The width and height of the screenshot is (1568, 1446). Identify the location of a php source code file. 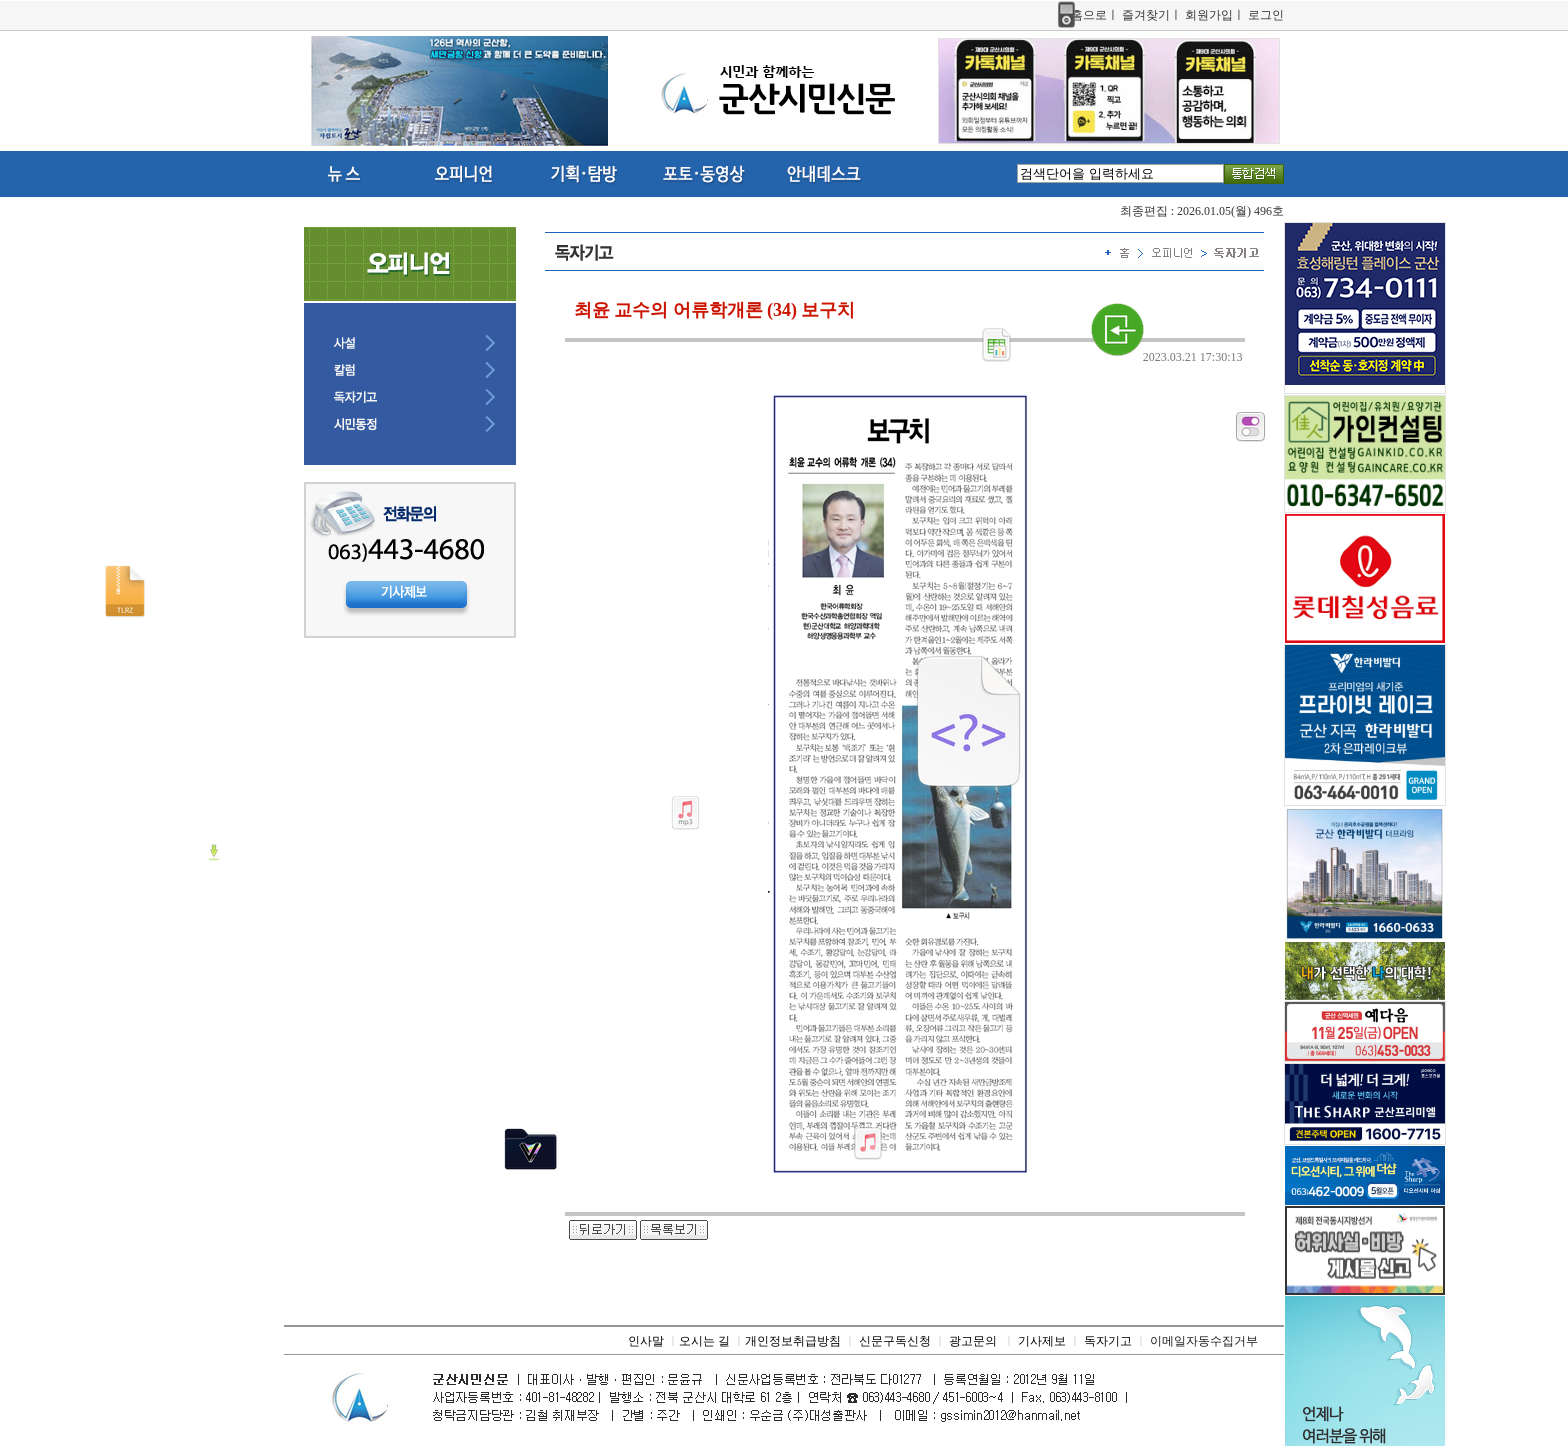
(968, 721).